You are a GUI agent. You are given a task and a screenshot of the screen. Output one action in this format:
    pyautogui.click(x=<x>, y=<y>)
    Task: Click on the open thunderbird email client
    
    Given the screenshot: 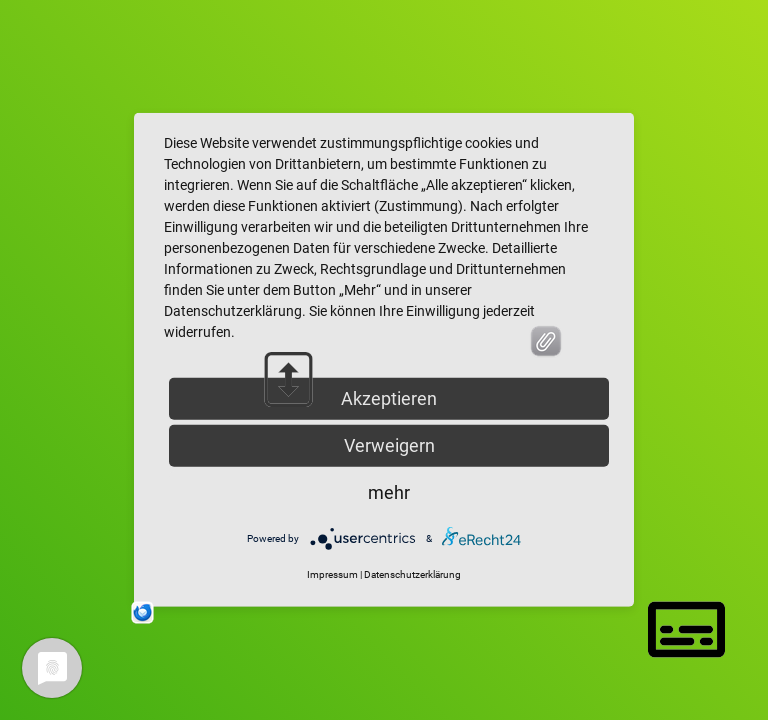 What is the action you would take?
    pyautogui.click(x=142, y=612)
    